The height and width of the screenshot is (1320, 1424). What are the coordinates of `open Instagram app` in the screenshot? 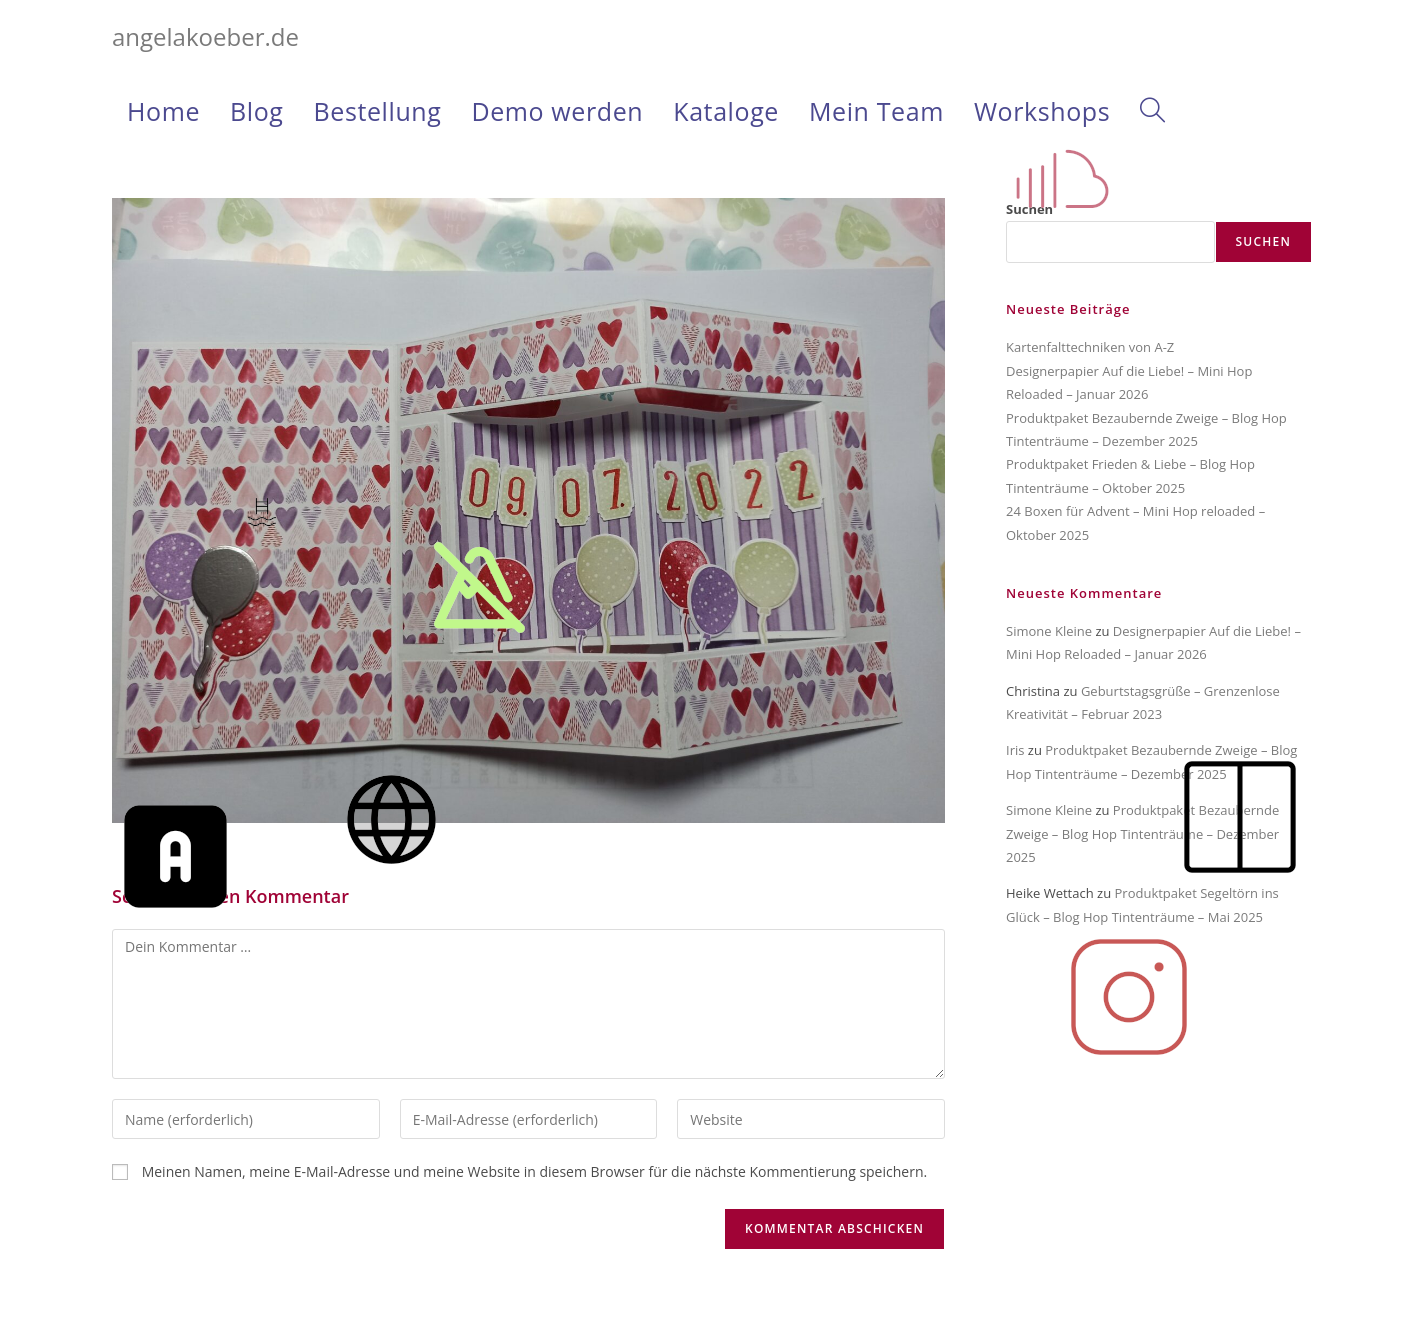 It's located at (1129, 997).